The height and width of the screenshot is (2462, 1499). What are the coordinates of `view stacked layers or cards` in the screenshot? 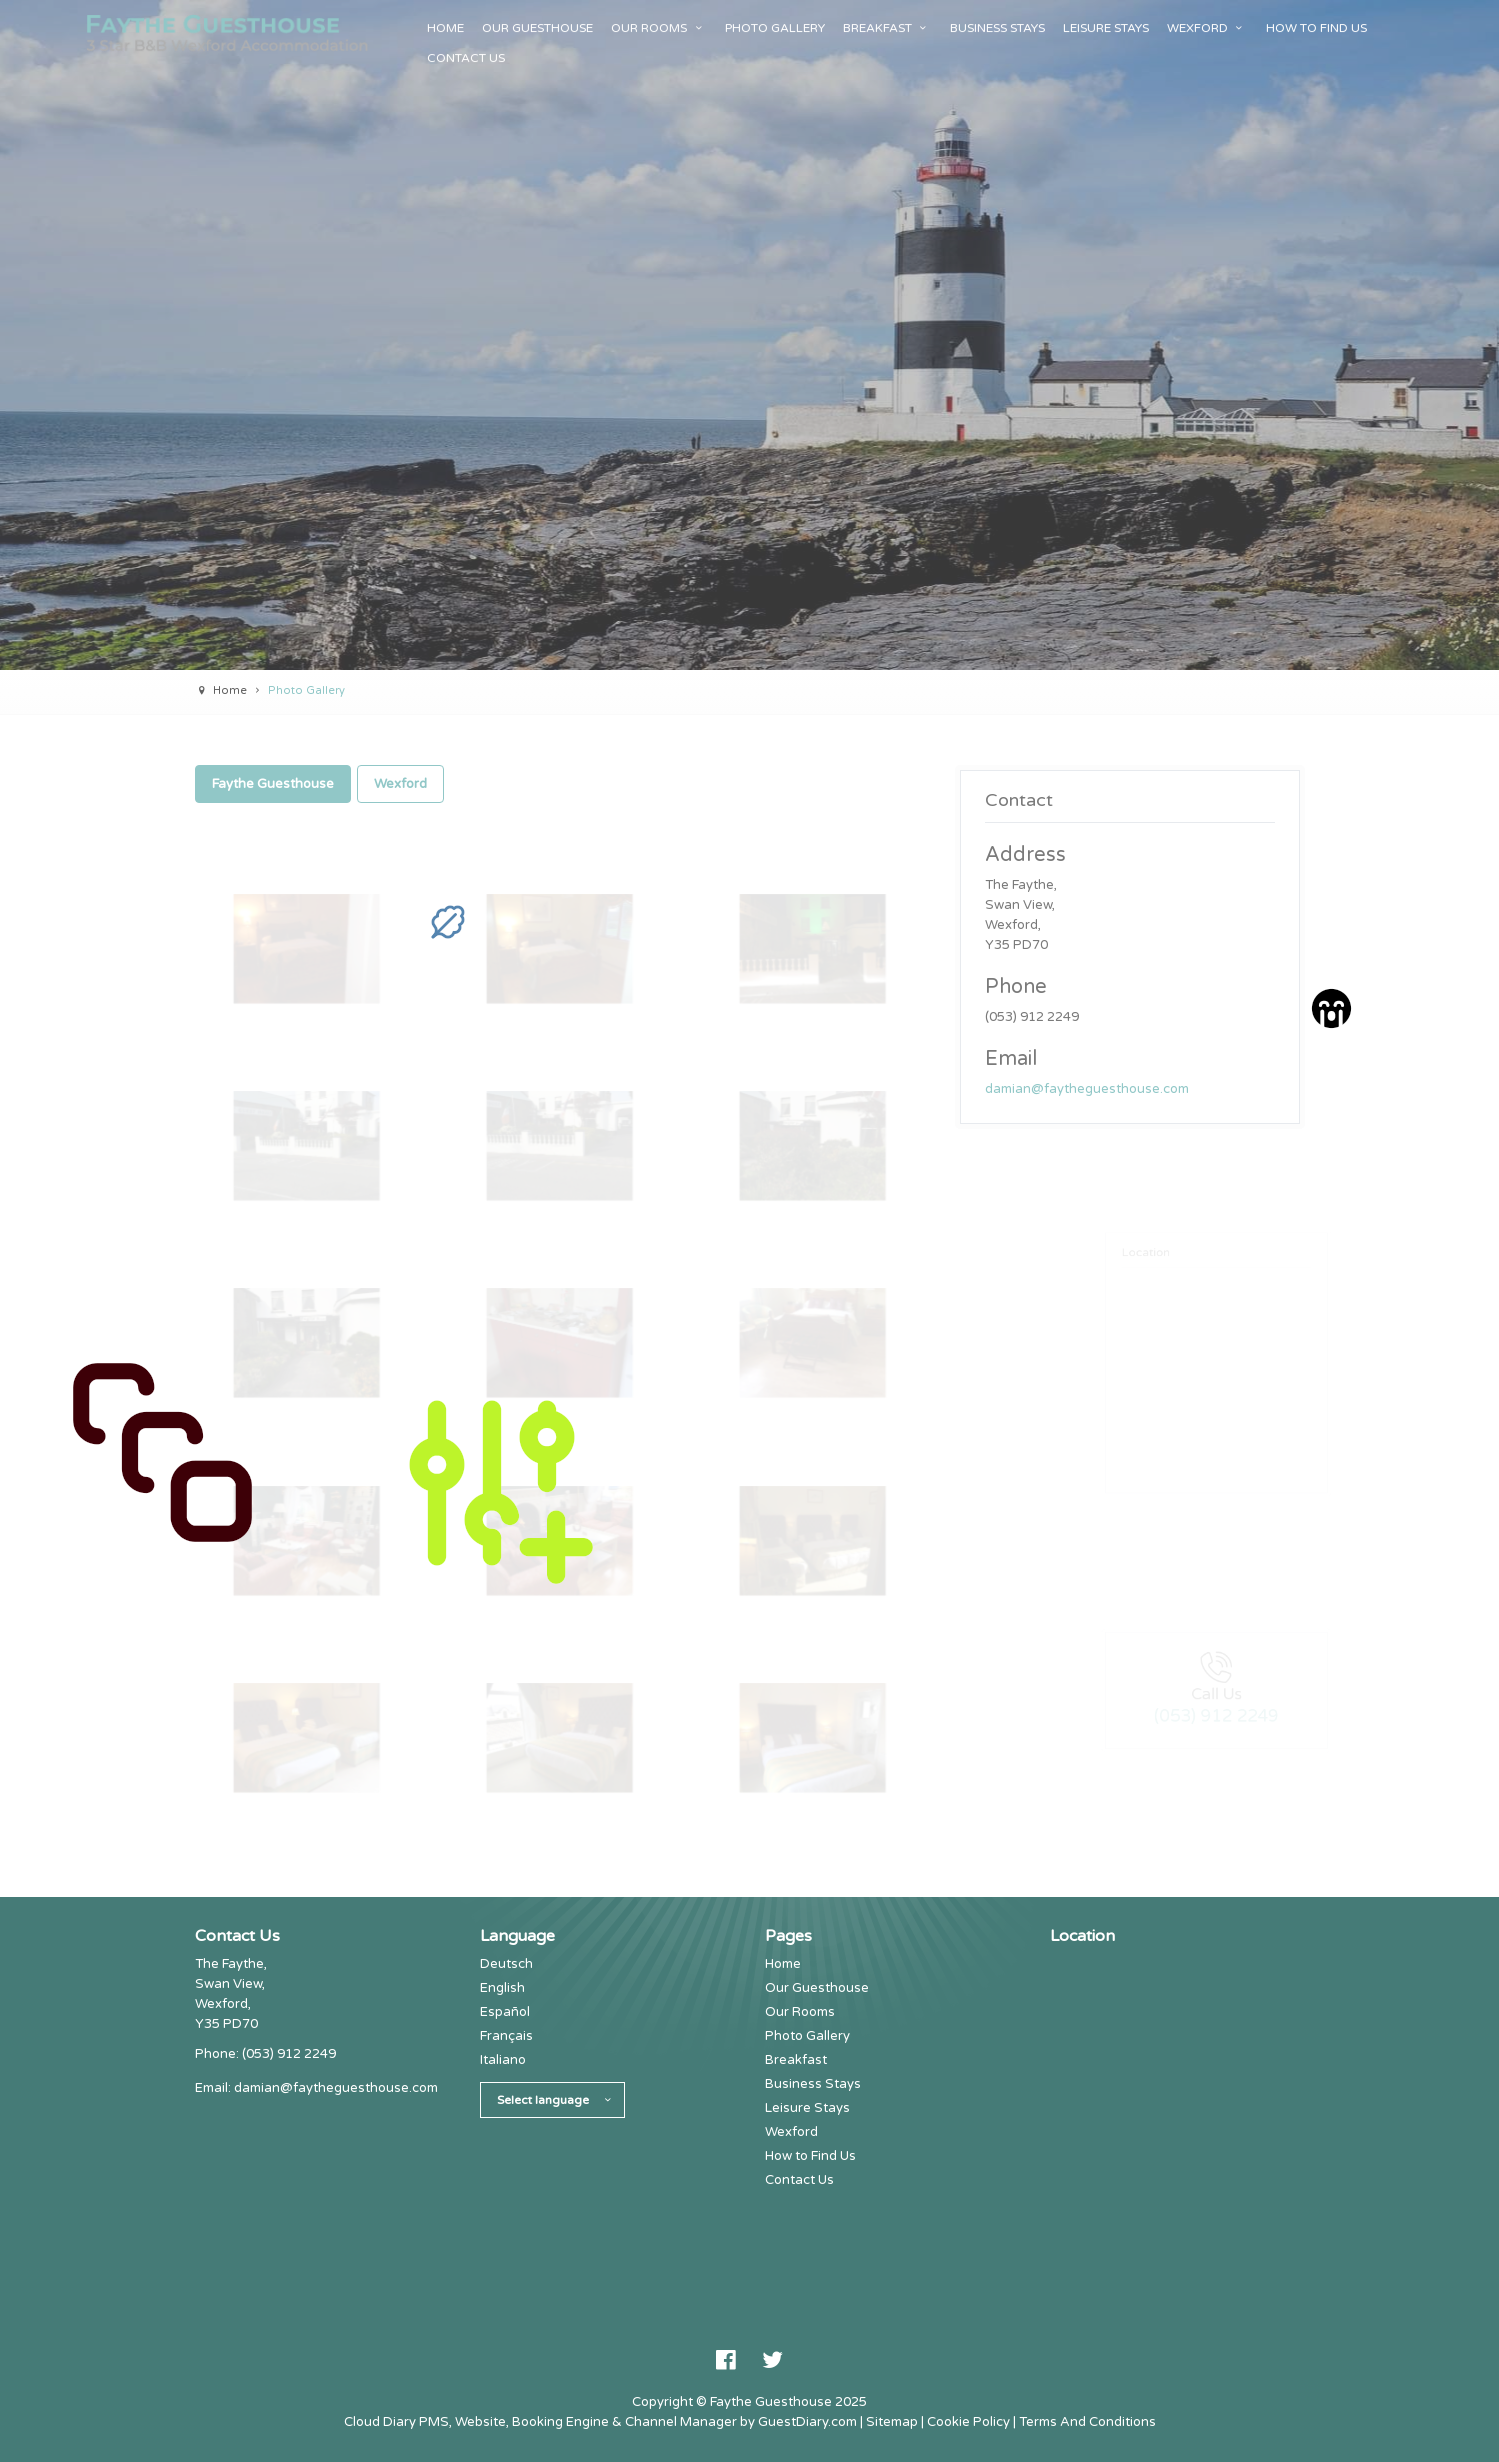 It's located at (162, 1452).